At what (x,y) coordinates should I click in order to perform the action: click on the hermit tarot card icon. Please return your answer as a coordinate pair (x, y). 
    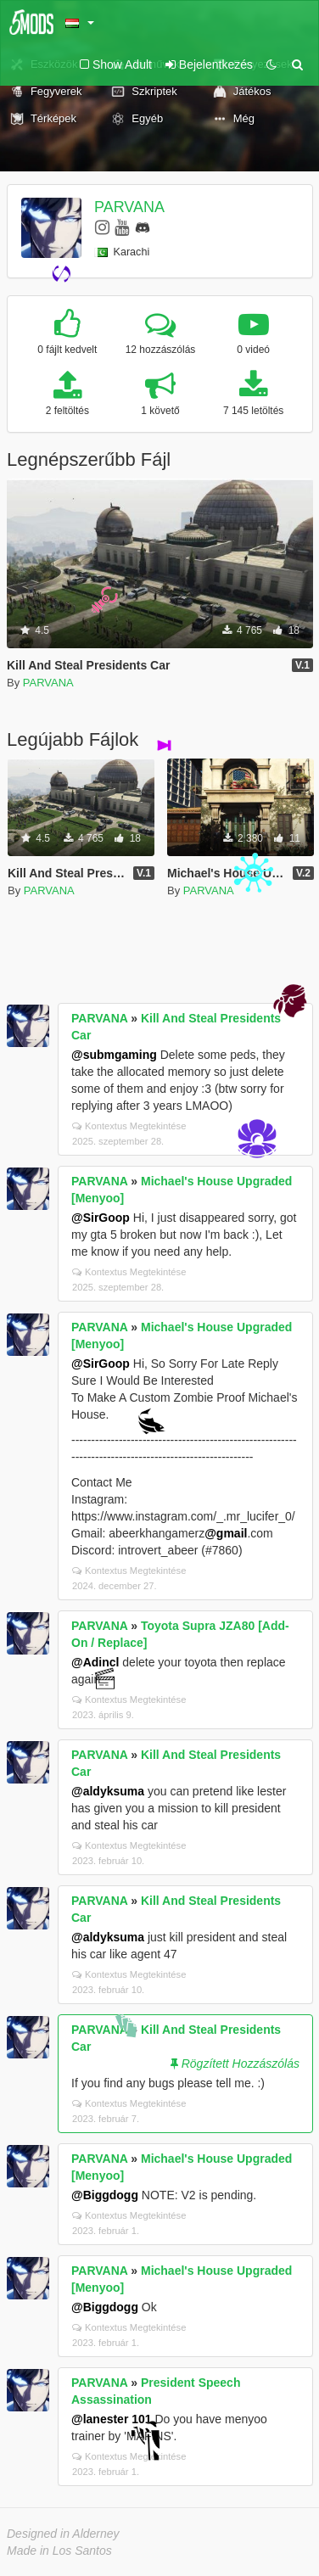
    Looking at the image, I should click on (147, 2440).